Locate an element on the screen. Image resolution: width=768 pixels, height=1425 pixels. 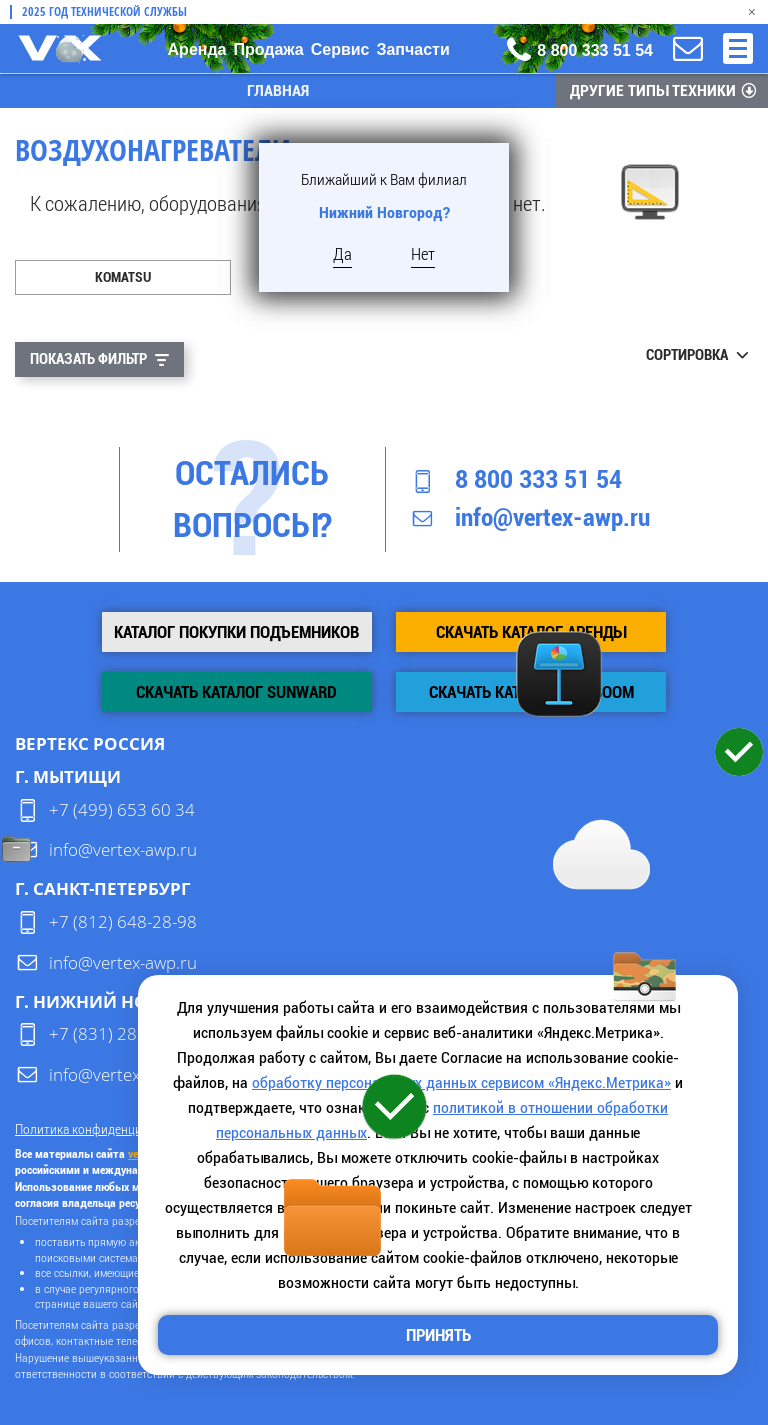
indicates cloudy nighttime weather conditions is located at coordinates (71, 49).